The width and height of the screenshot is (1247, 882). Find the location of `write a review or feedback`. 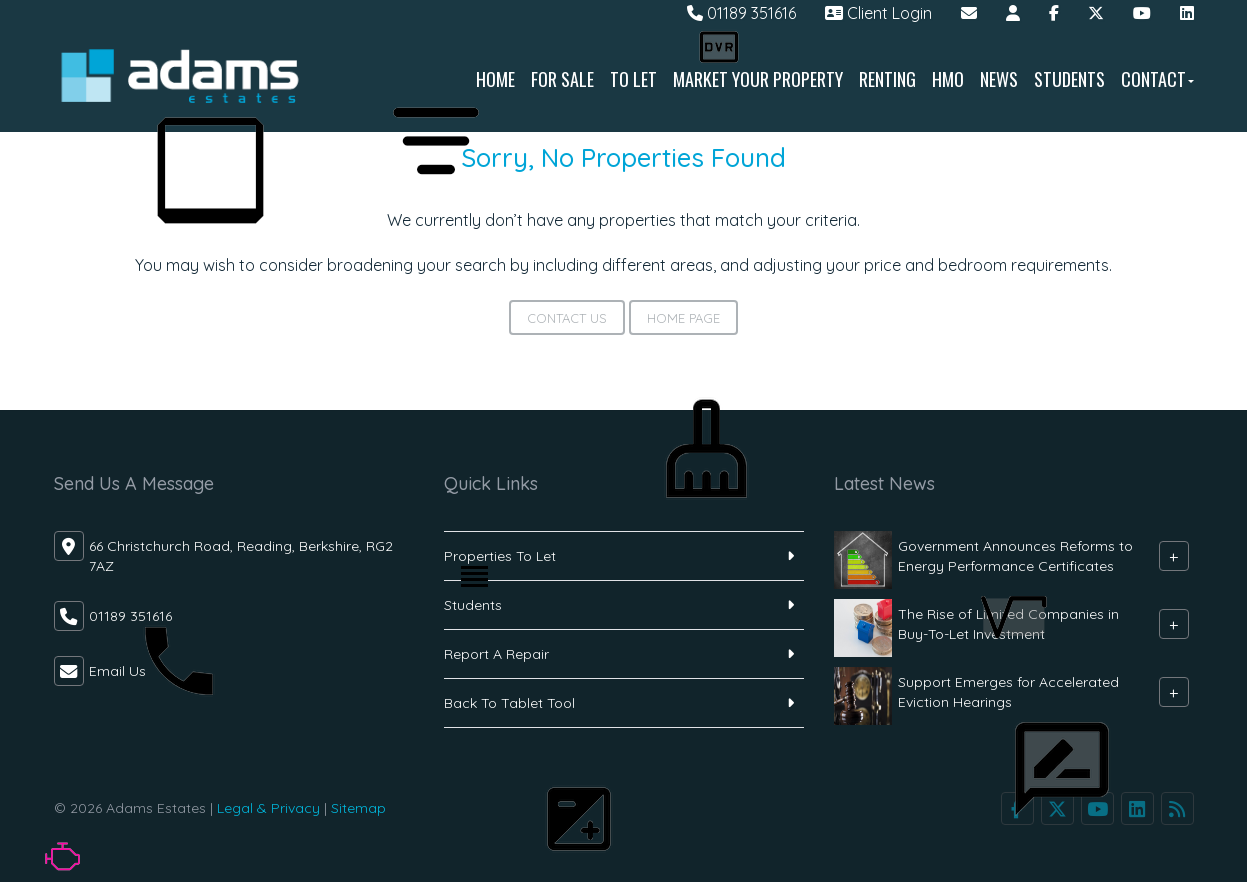

write a review or feedback is located at coordinates (1062, 769).